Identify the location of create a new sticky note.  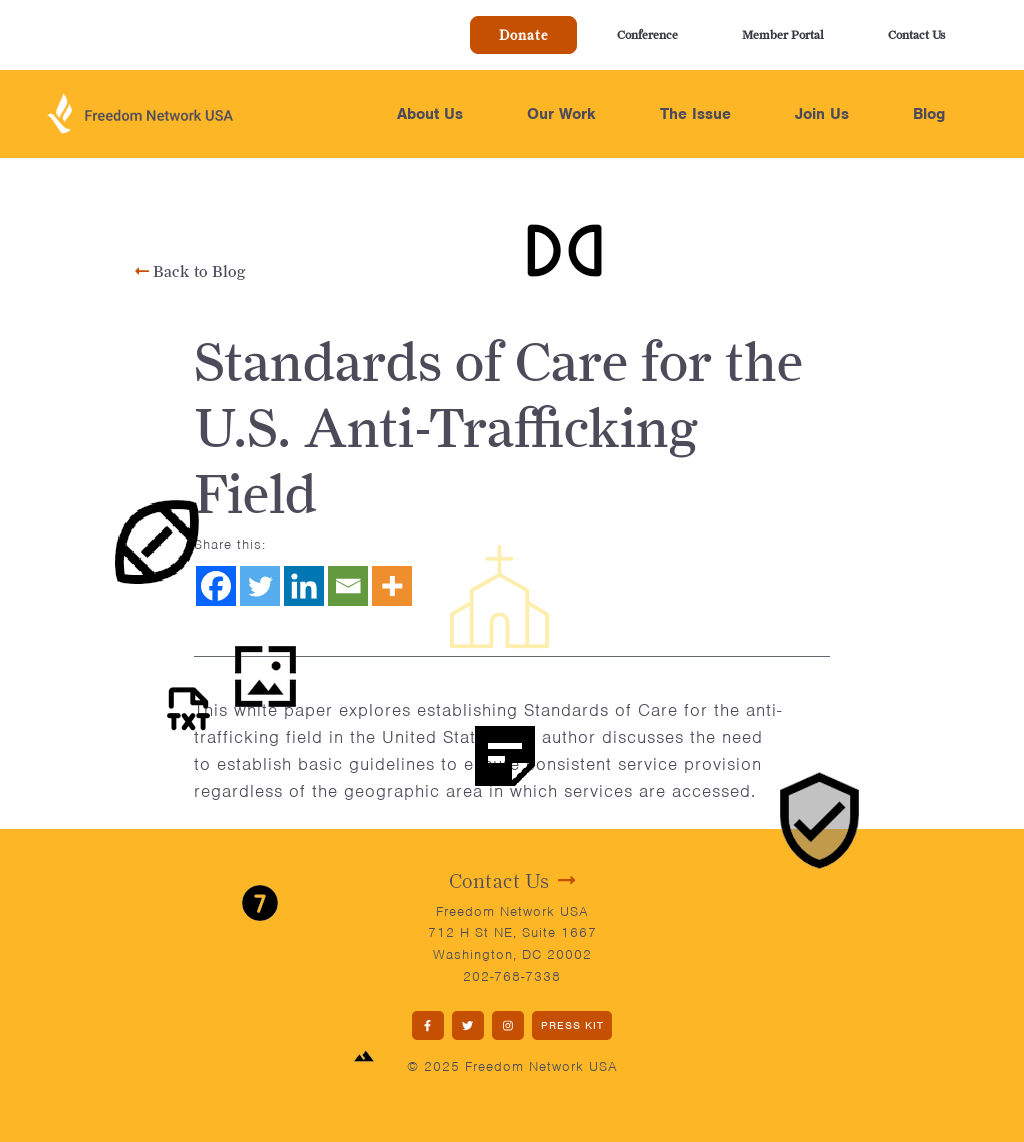
(505, 756).